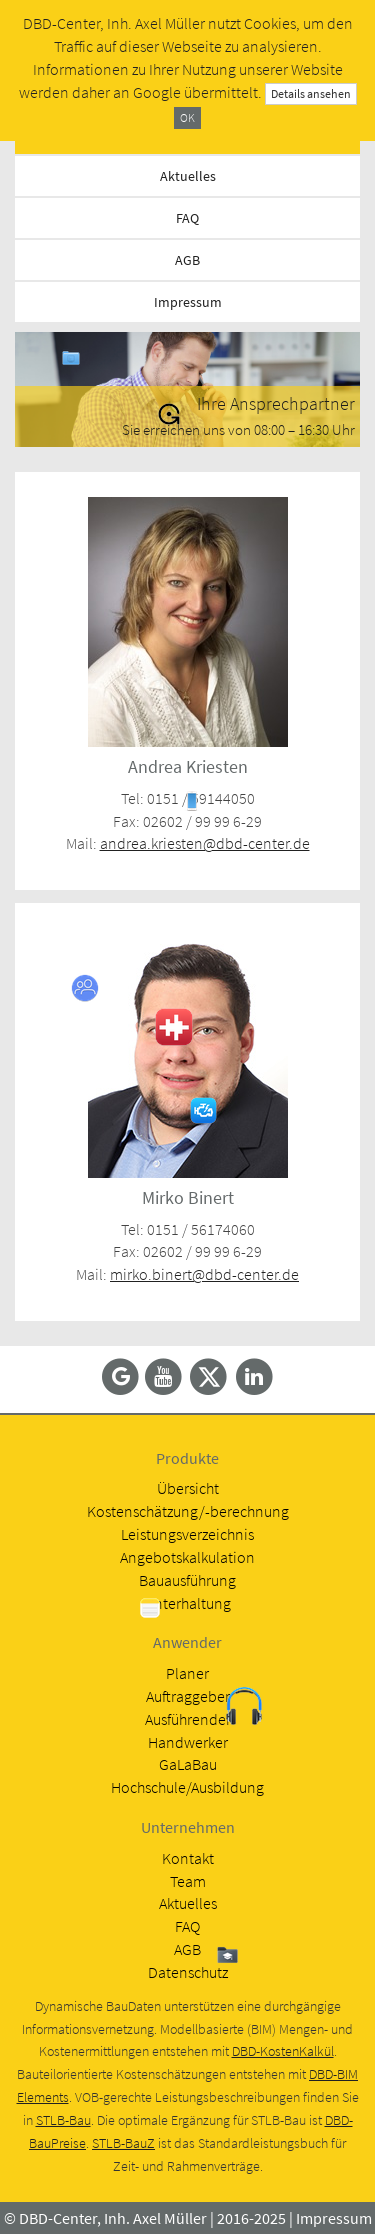  I want to click on open PC or windows computer folder, so click(71, 358).